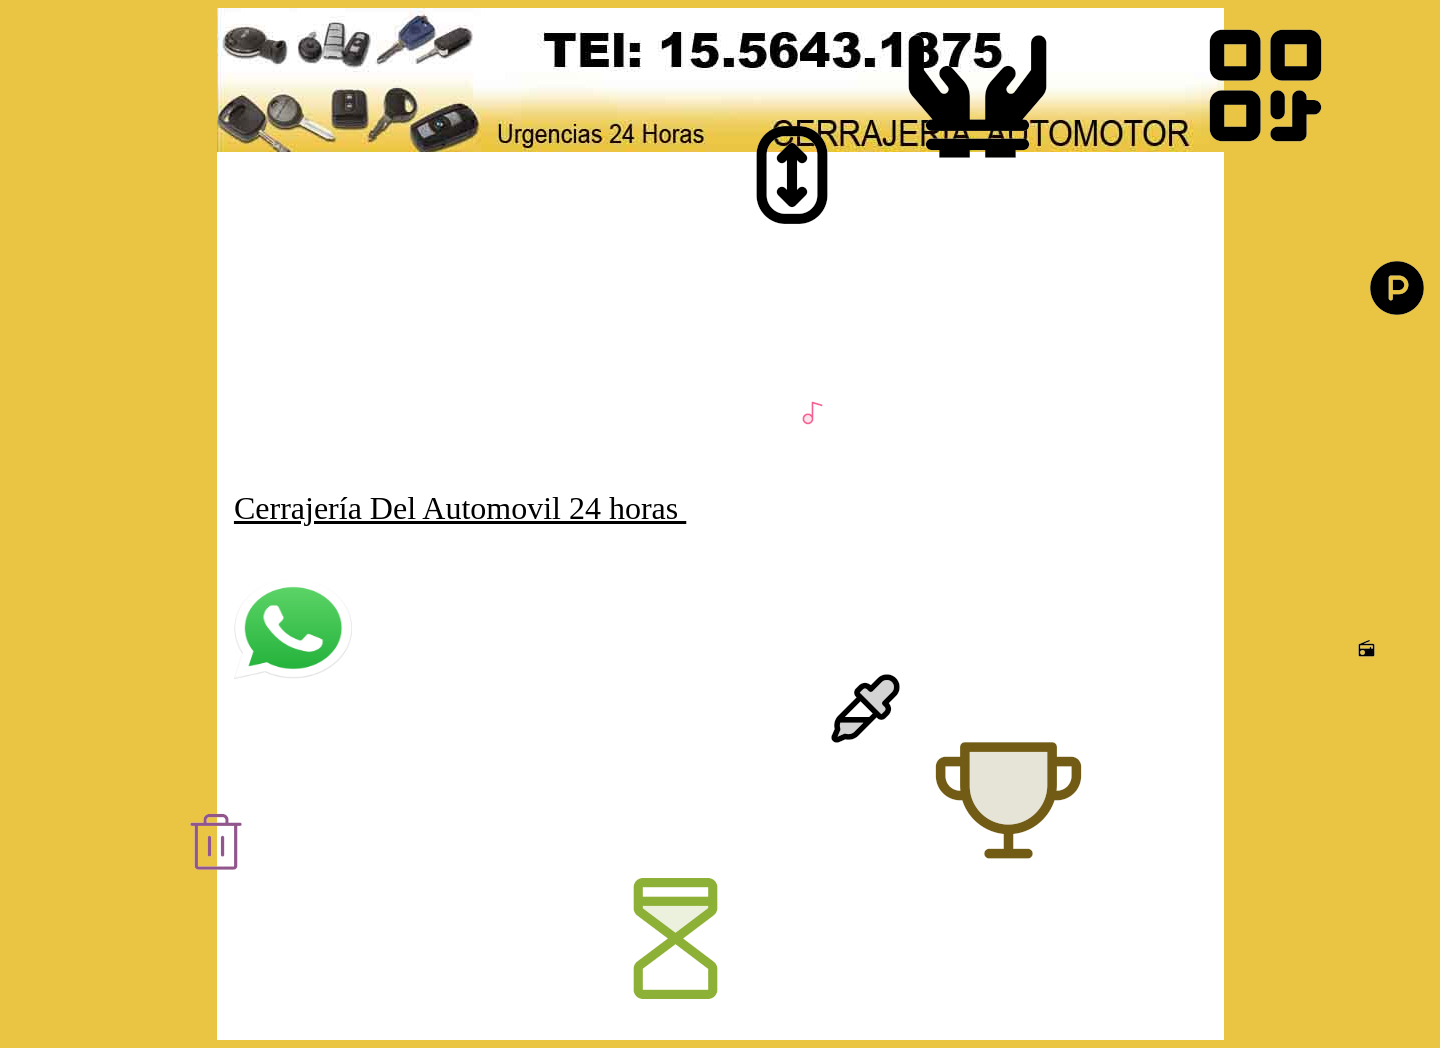 The image size is (1440, 1048). Describe the element at coordinates (865, 708) in the screenshot. I see `pick a color from the canvas` at that location.